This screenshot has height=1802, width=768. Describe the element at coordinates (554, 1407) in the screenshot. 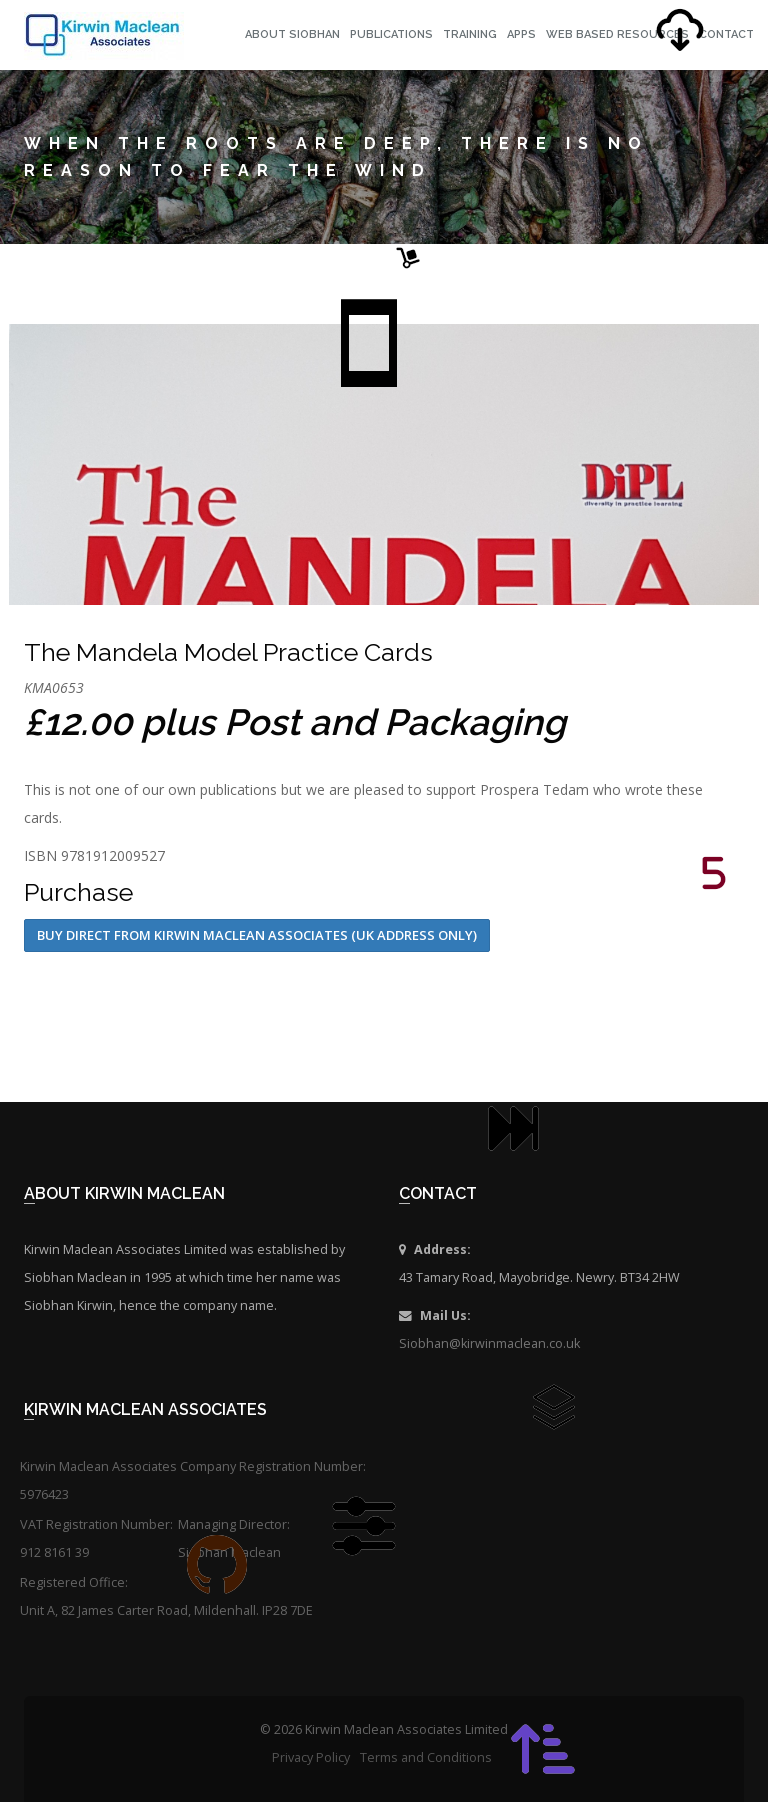

I see `view layers or stacked items` at that location.